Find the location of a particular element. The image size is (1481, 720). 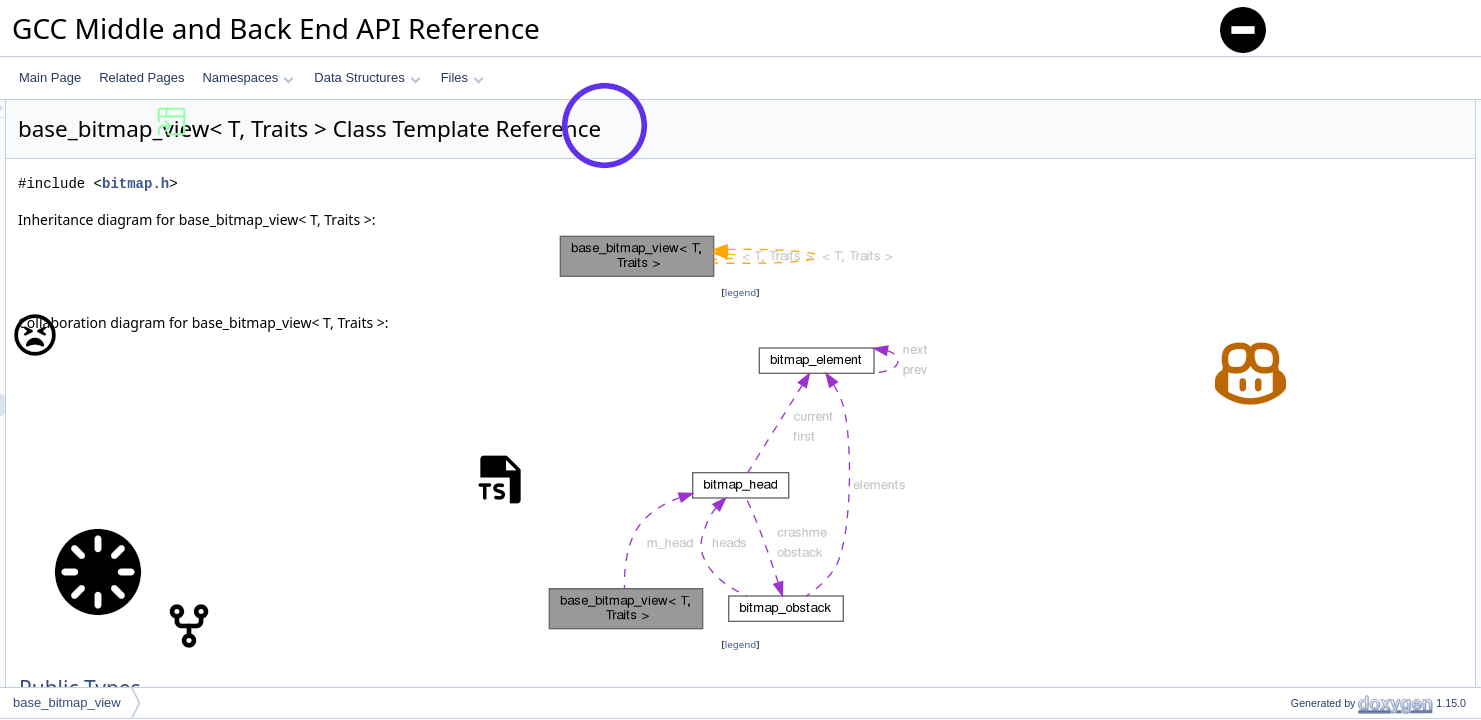

access denied or blocked action is located at coordinates (1243, 30).